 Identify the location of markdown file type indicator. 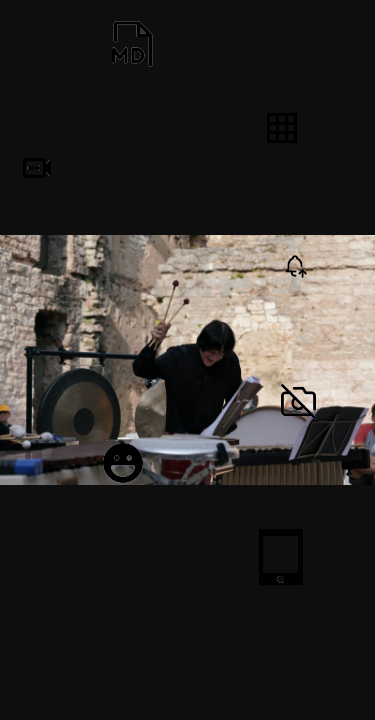
(133, 44).